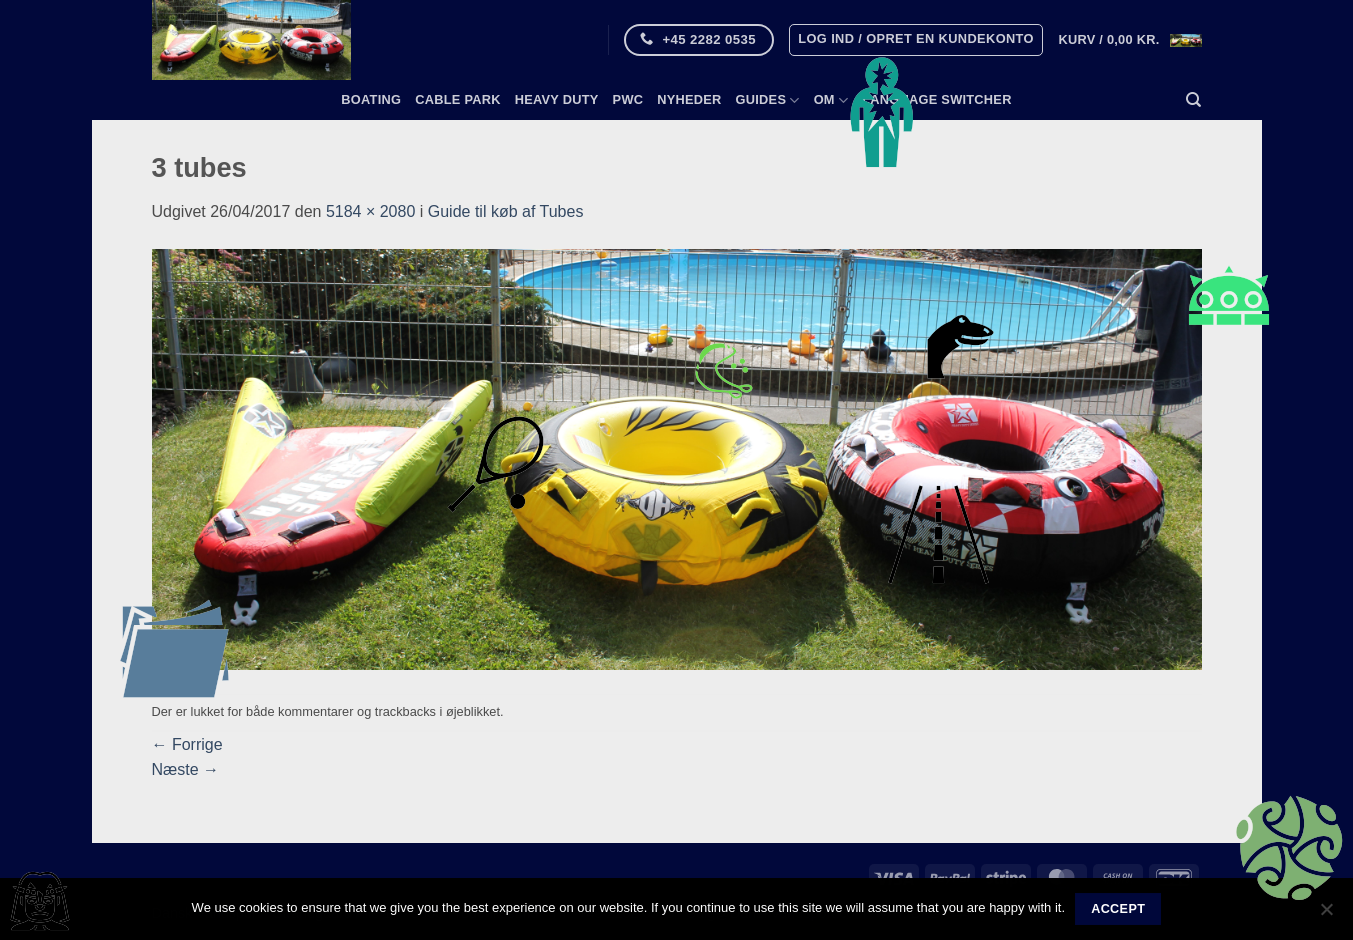  Describe the element at coordinates (938, 534) in the screenshot. I see `view directions or navigation options` at that location.